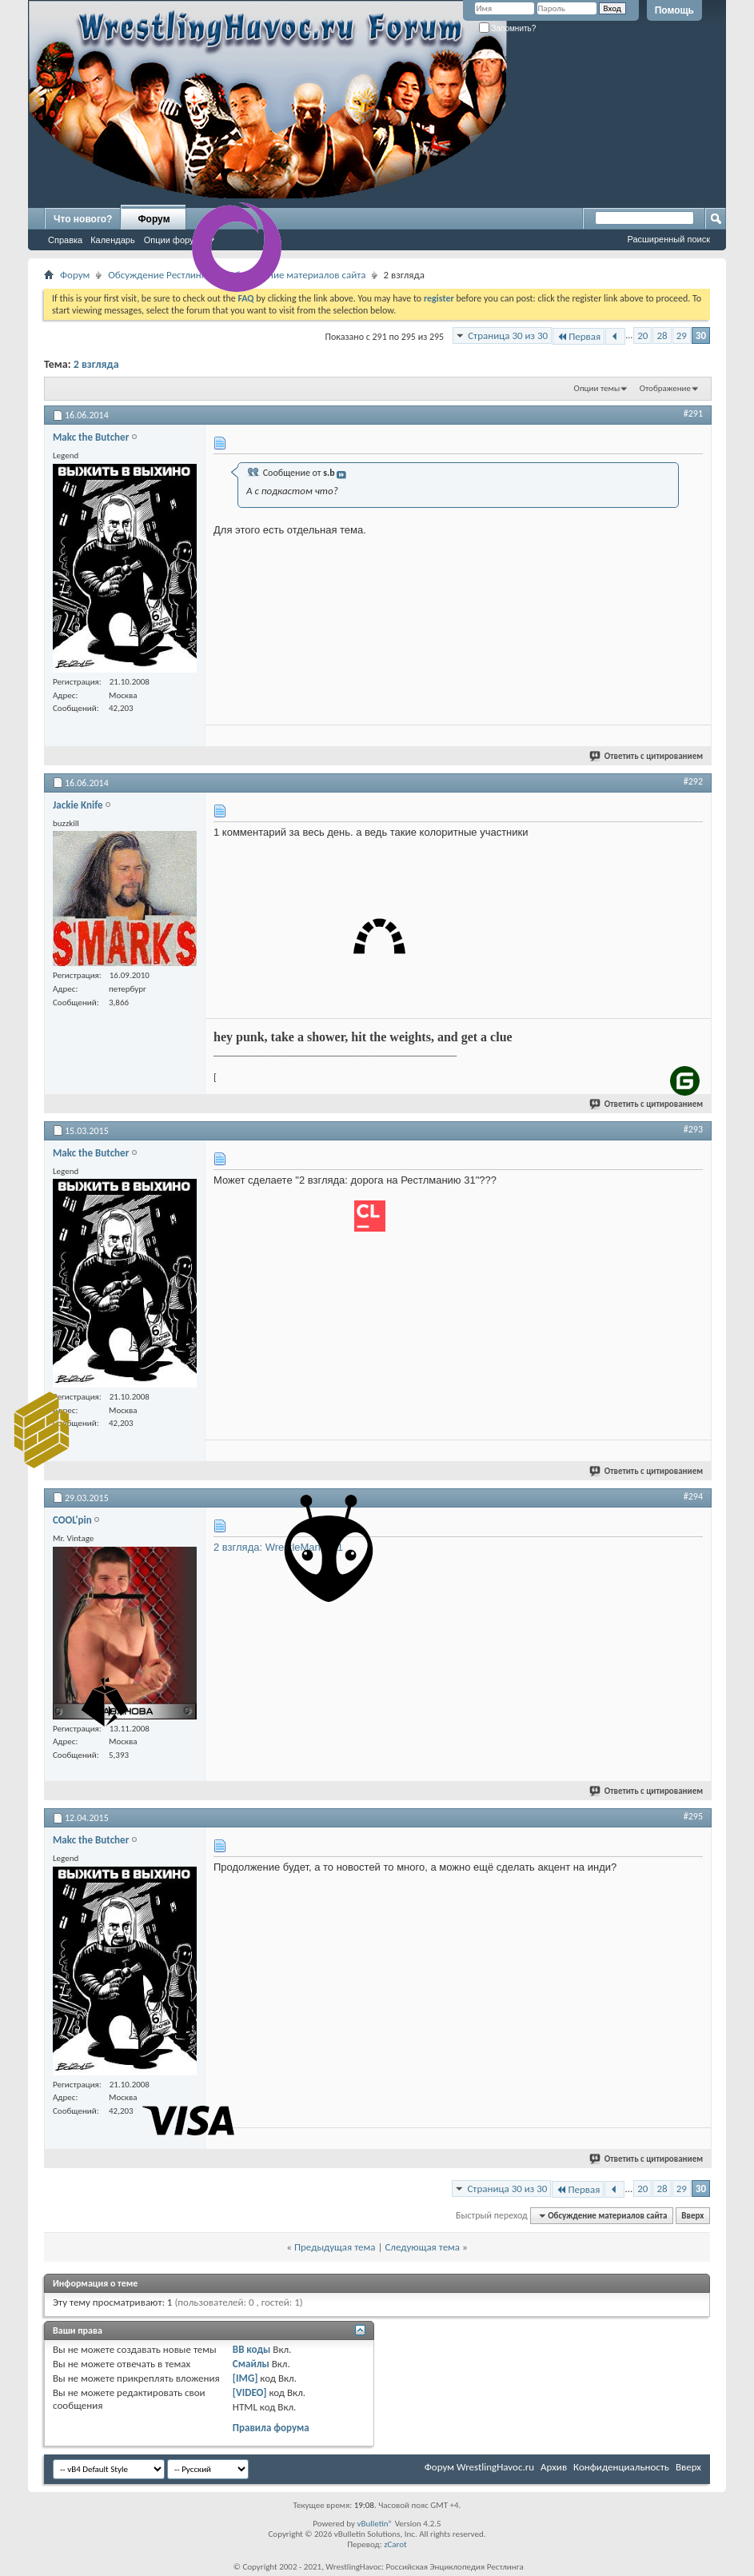  I want to click on open PlatformIO IDE or development environment, so click(329, 1548).